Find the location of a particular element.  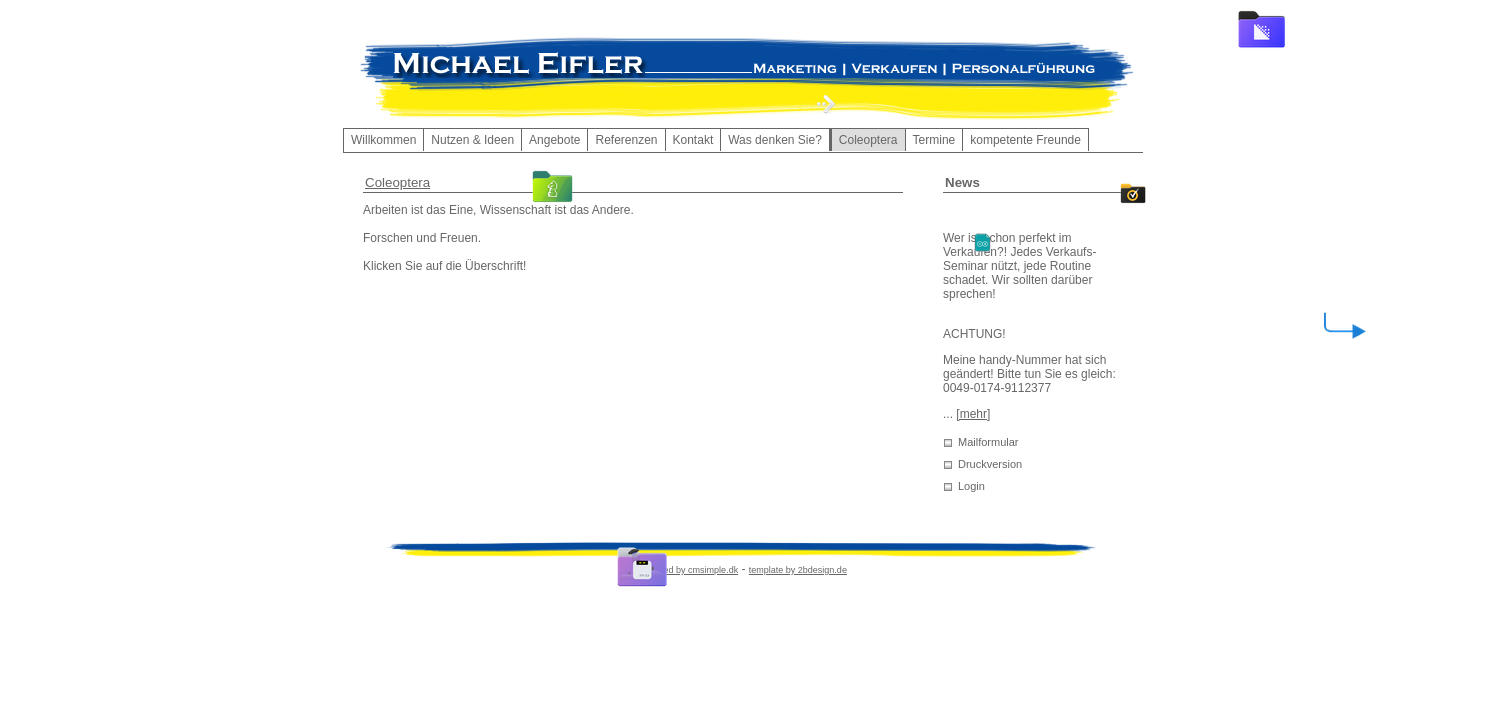

open folder containing Adobe Media Encoder files is located at coordinates (1261, 30).